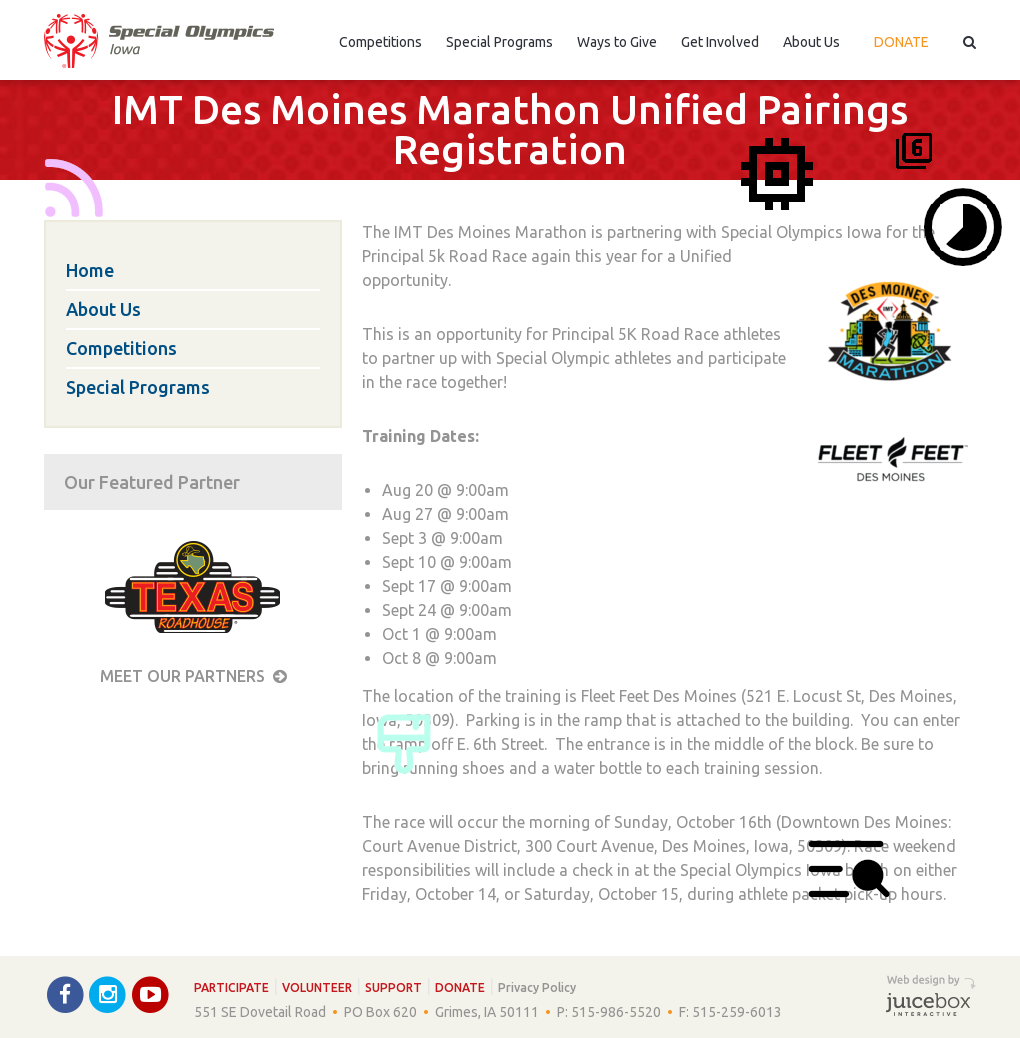 The width and height of the screenshot is (1020, 1038). Describe the element at coordinates (846, 869) in the screenshot. I see `search within a list or document` at that location.